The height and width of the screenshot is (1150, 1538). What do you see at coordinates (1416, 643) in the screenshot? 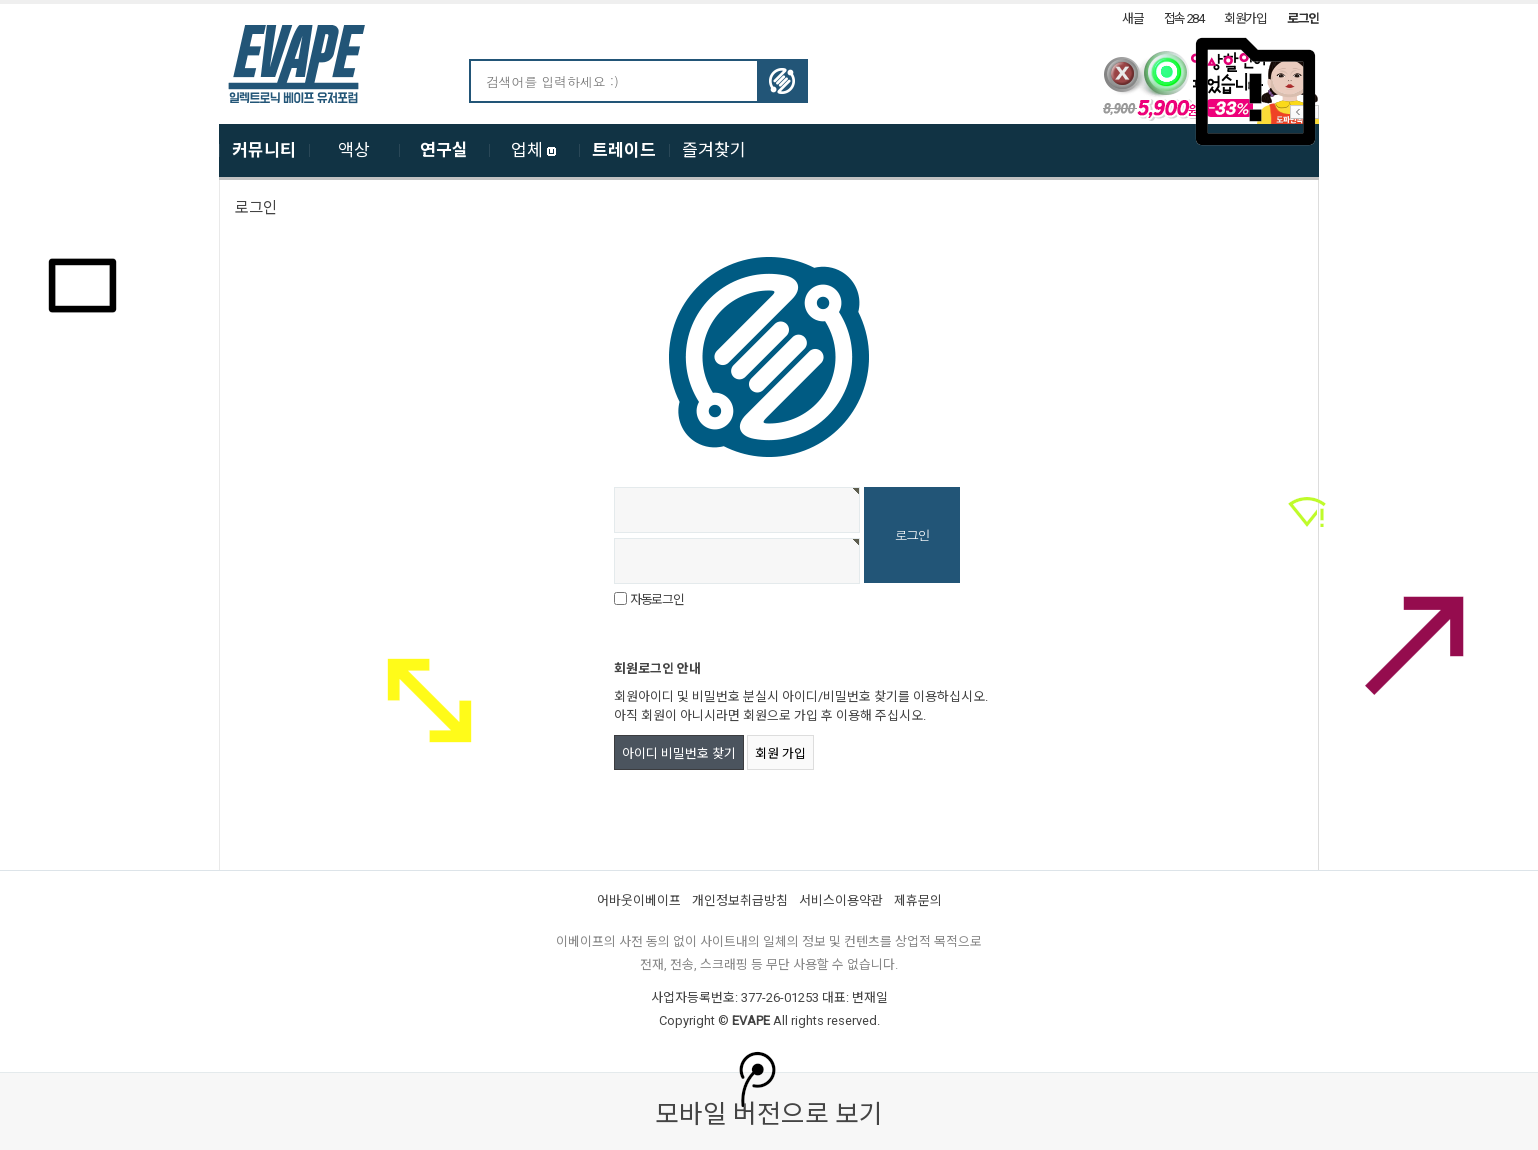
I see `open link in new tab or external window` at bounding box center [1416, 643].